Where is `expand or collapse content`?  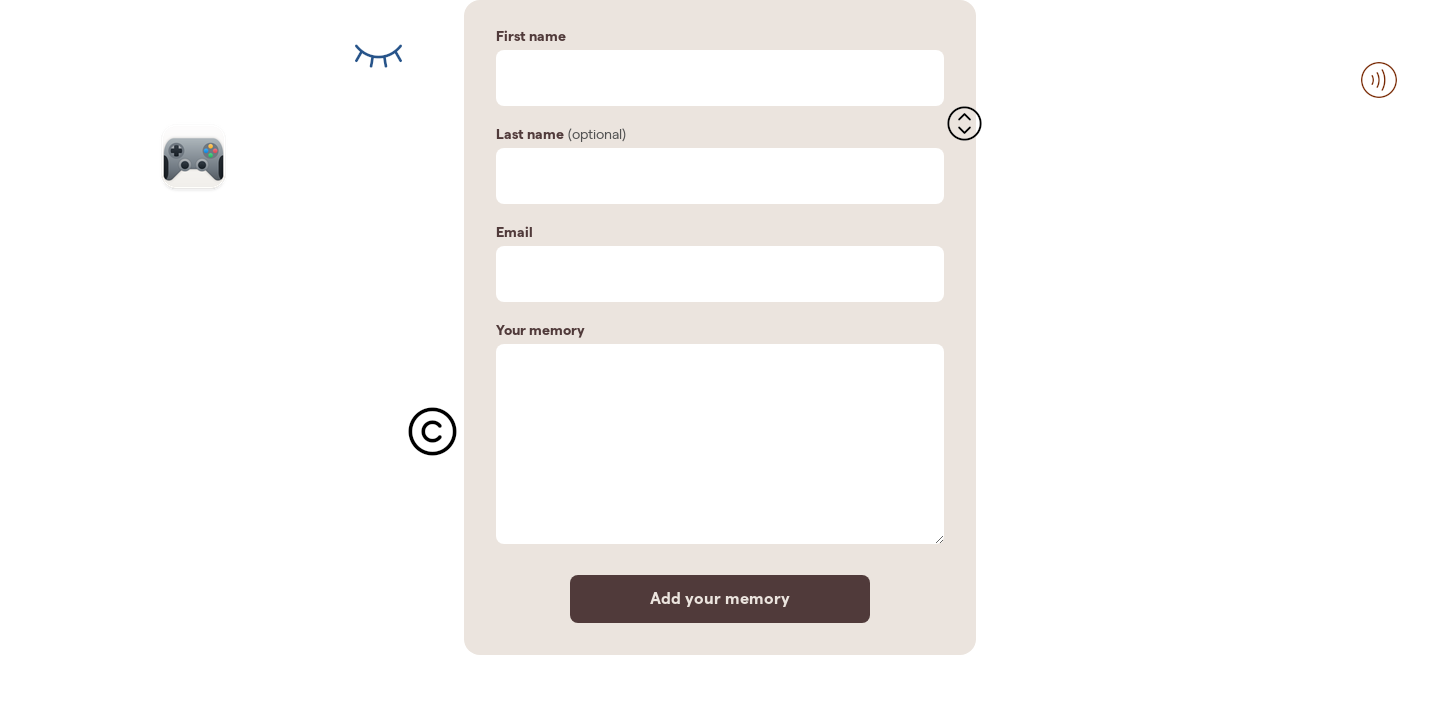
expand or collapse content is located at coordinates (964, 123).